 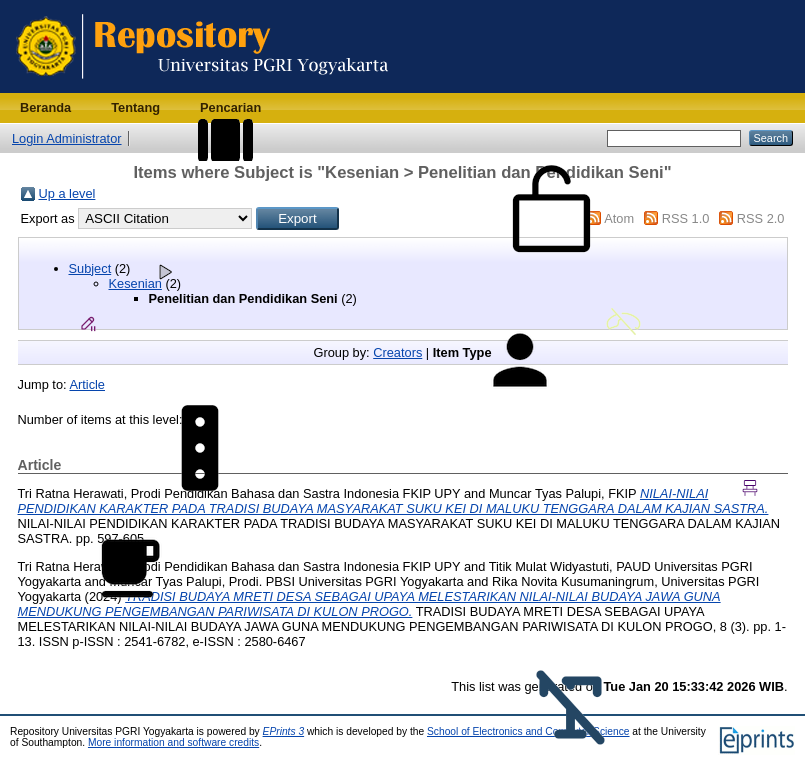 I want to click on unlock or access secured content, so click(x=551, y=213).